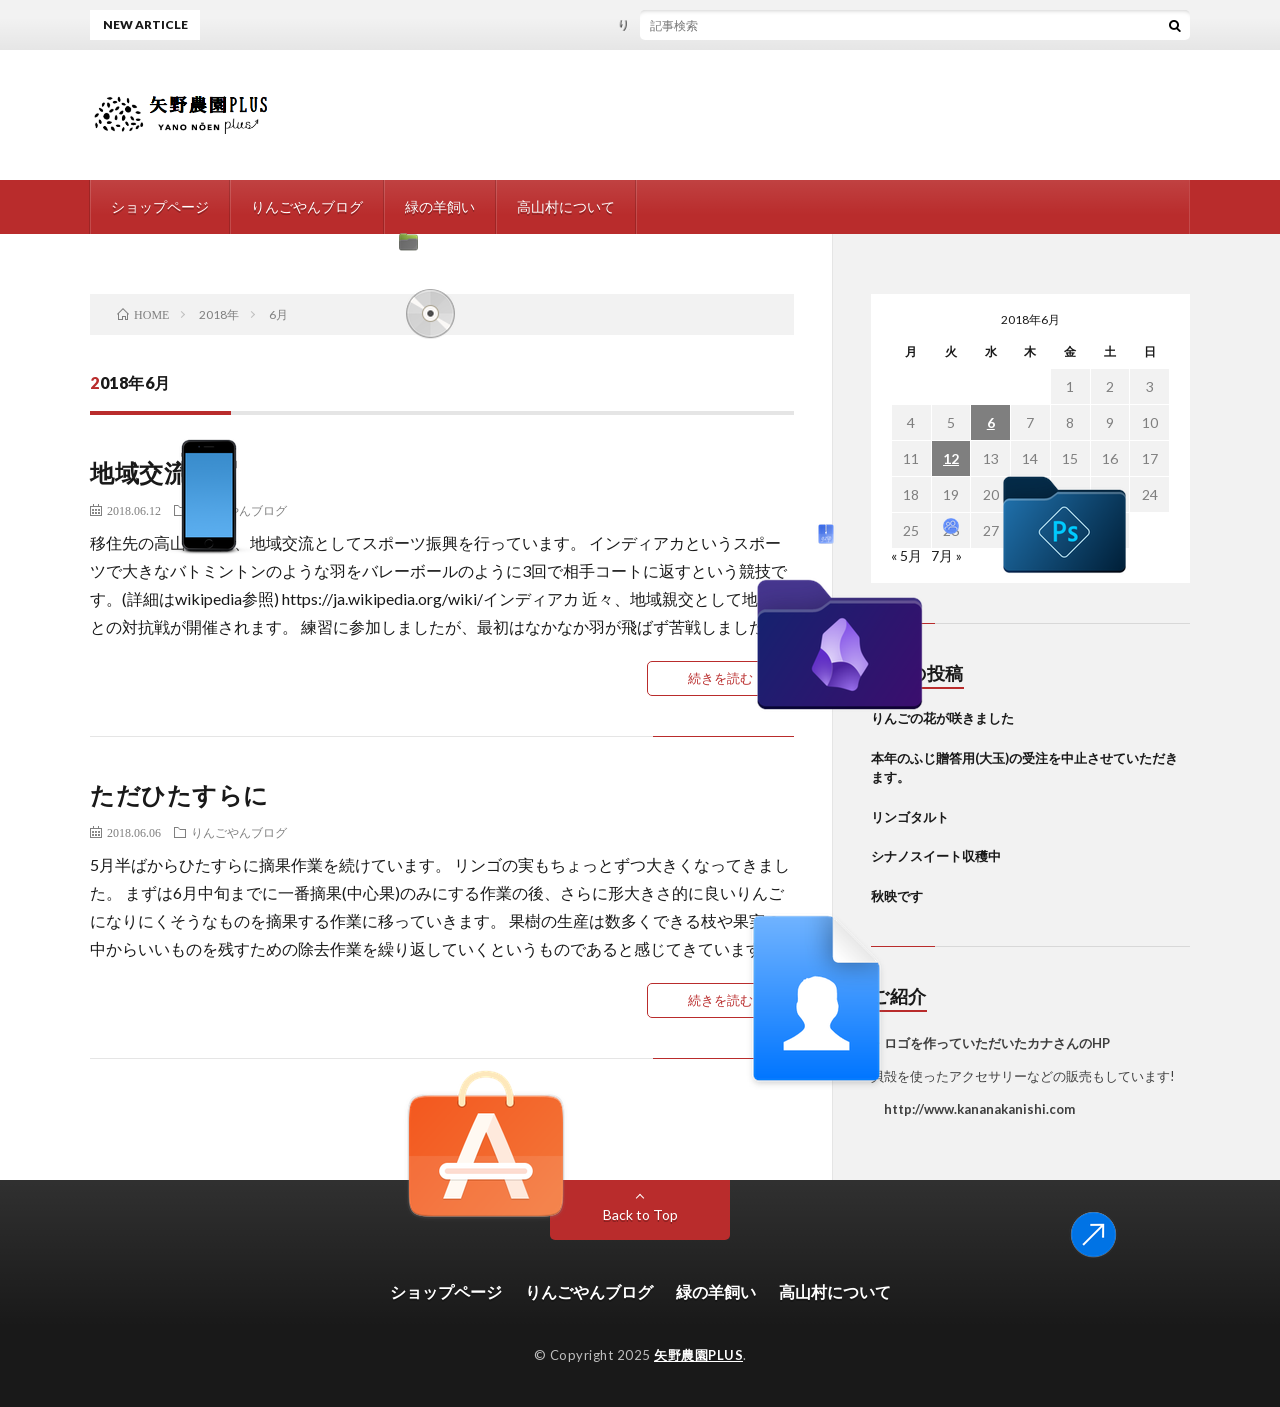 Image resolution: width=1280 pixels, height=1407 pixels. What do you see at coordinates (839, 649) in the screenshot?
I see `open obsidian vault folder` at bounding box center [839, 649].